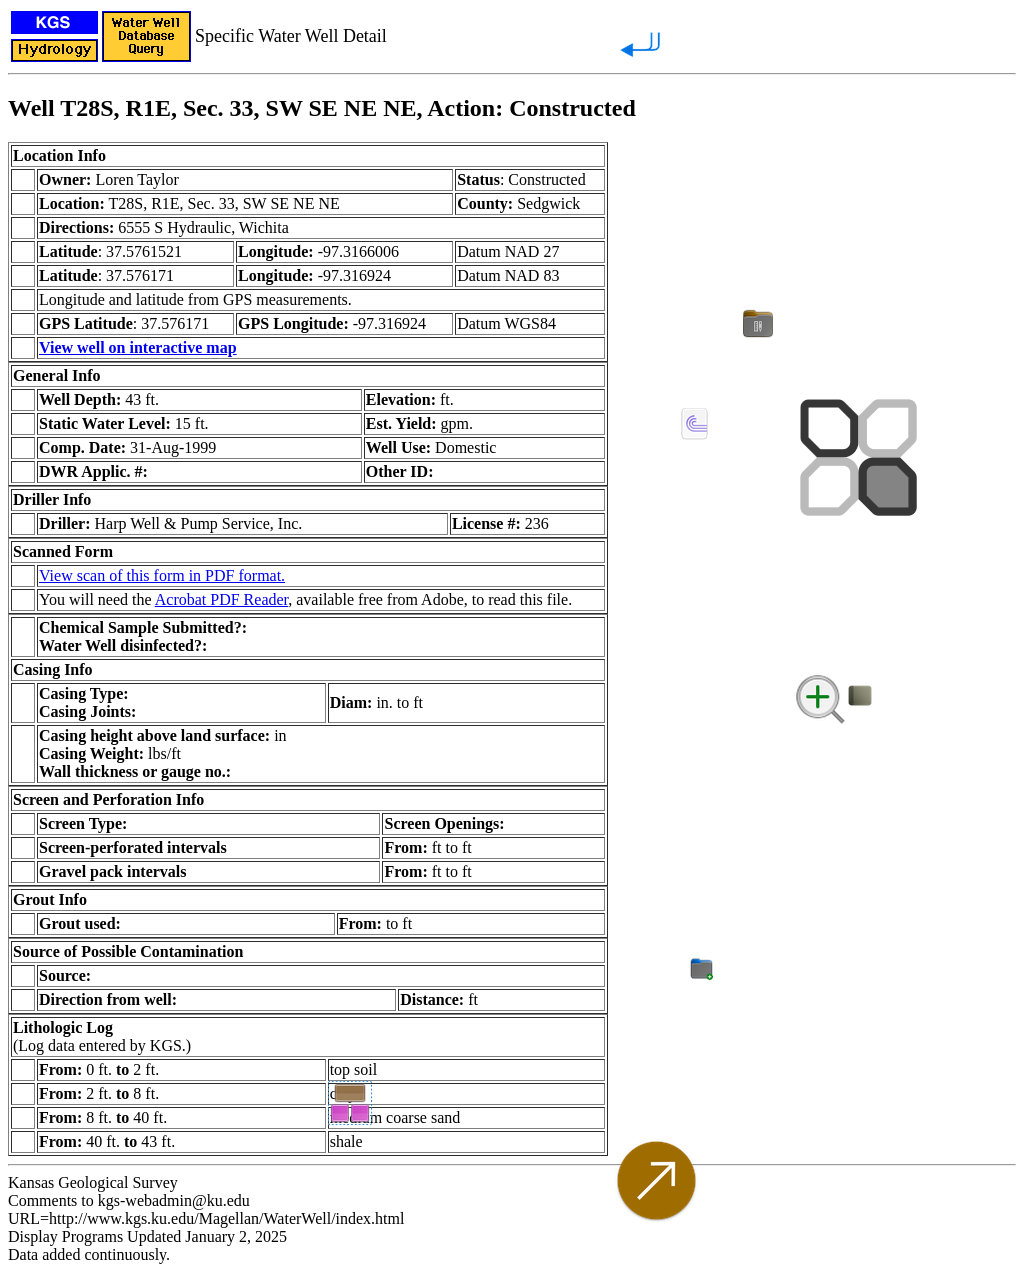  Describe the element at coordinates (758, 323) in the screenshot. I see `open templates folder` at that location.